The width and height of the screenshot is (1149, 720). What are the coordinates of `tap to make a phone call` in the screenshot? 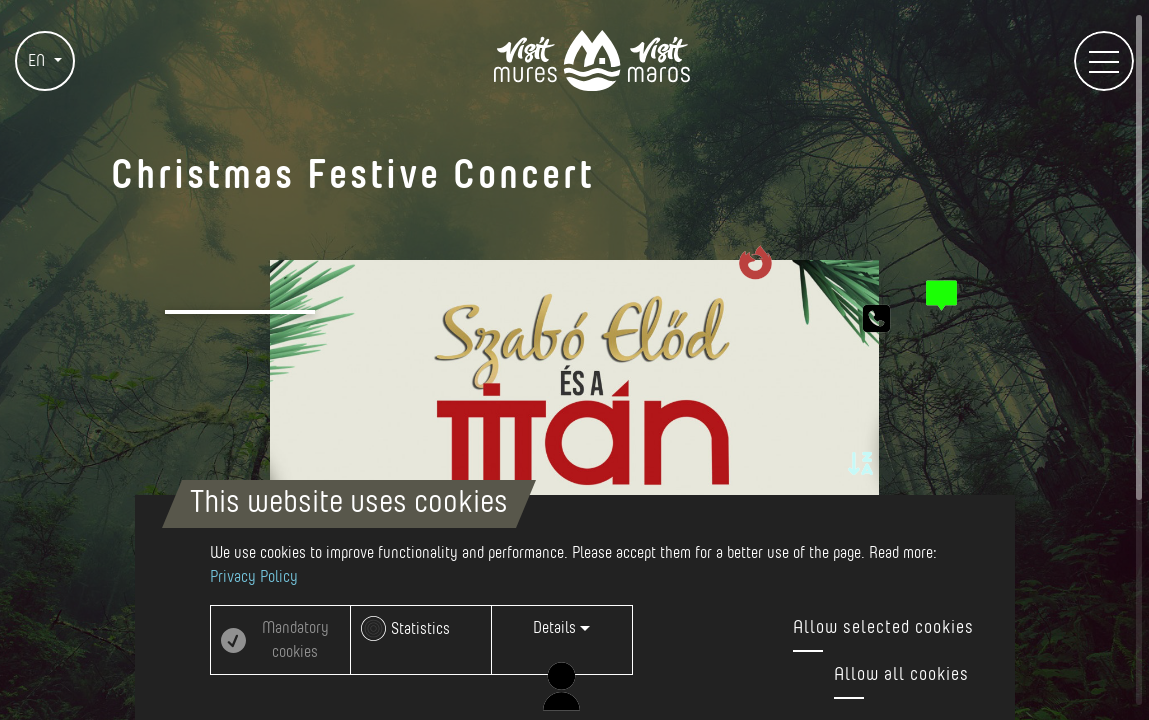 It's located at (876, 318).